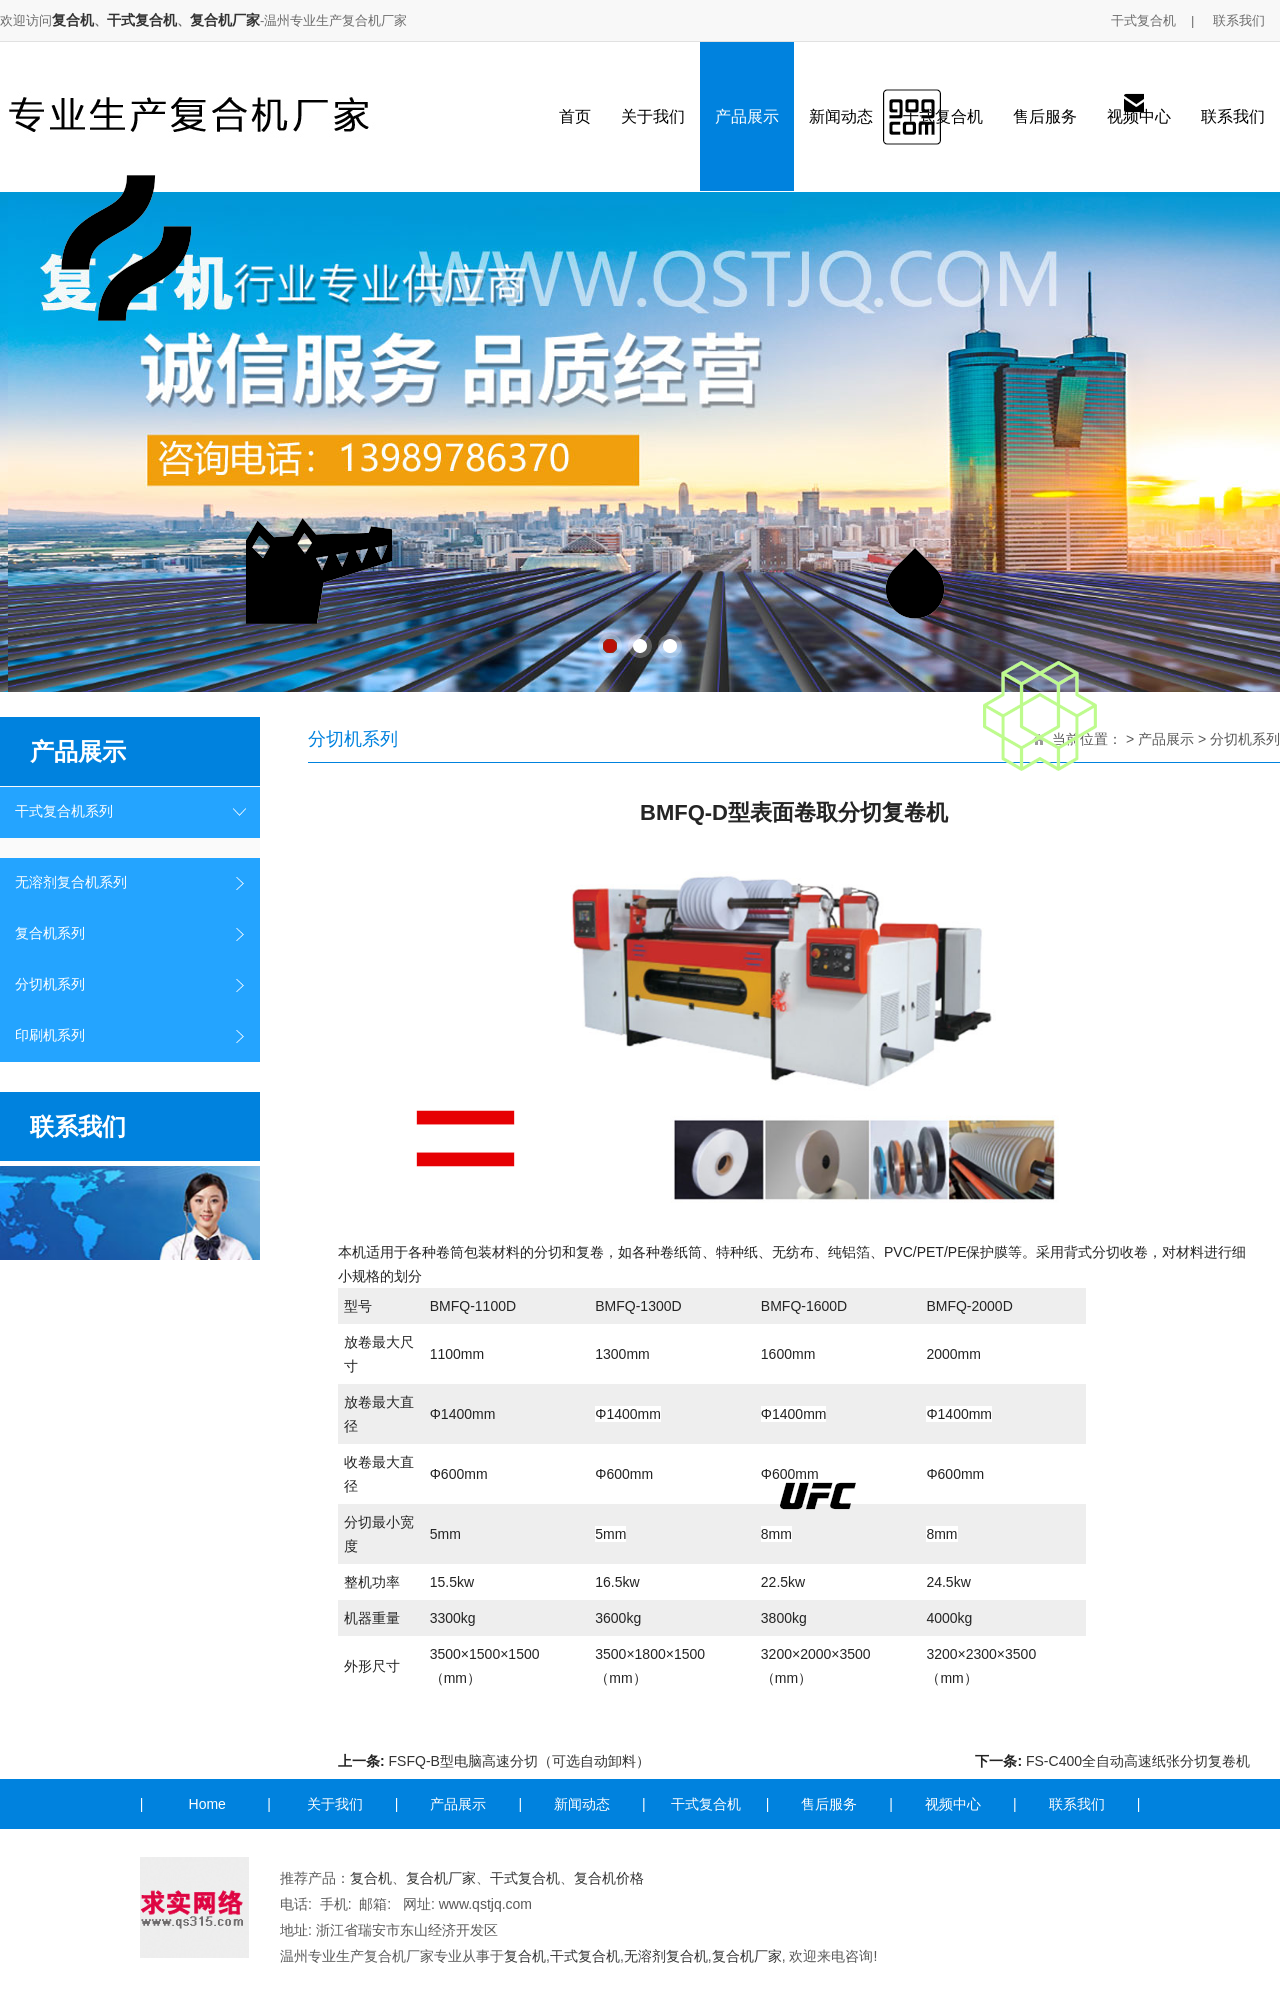  Describe the element at coordinates (912, 117) in the screenshot. I see `visit the GOG.com game store` at that location.